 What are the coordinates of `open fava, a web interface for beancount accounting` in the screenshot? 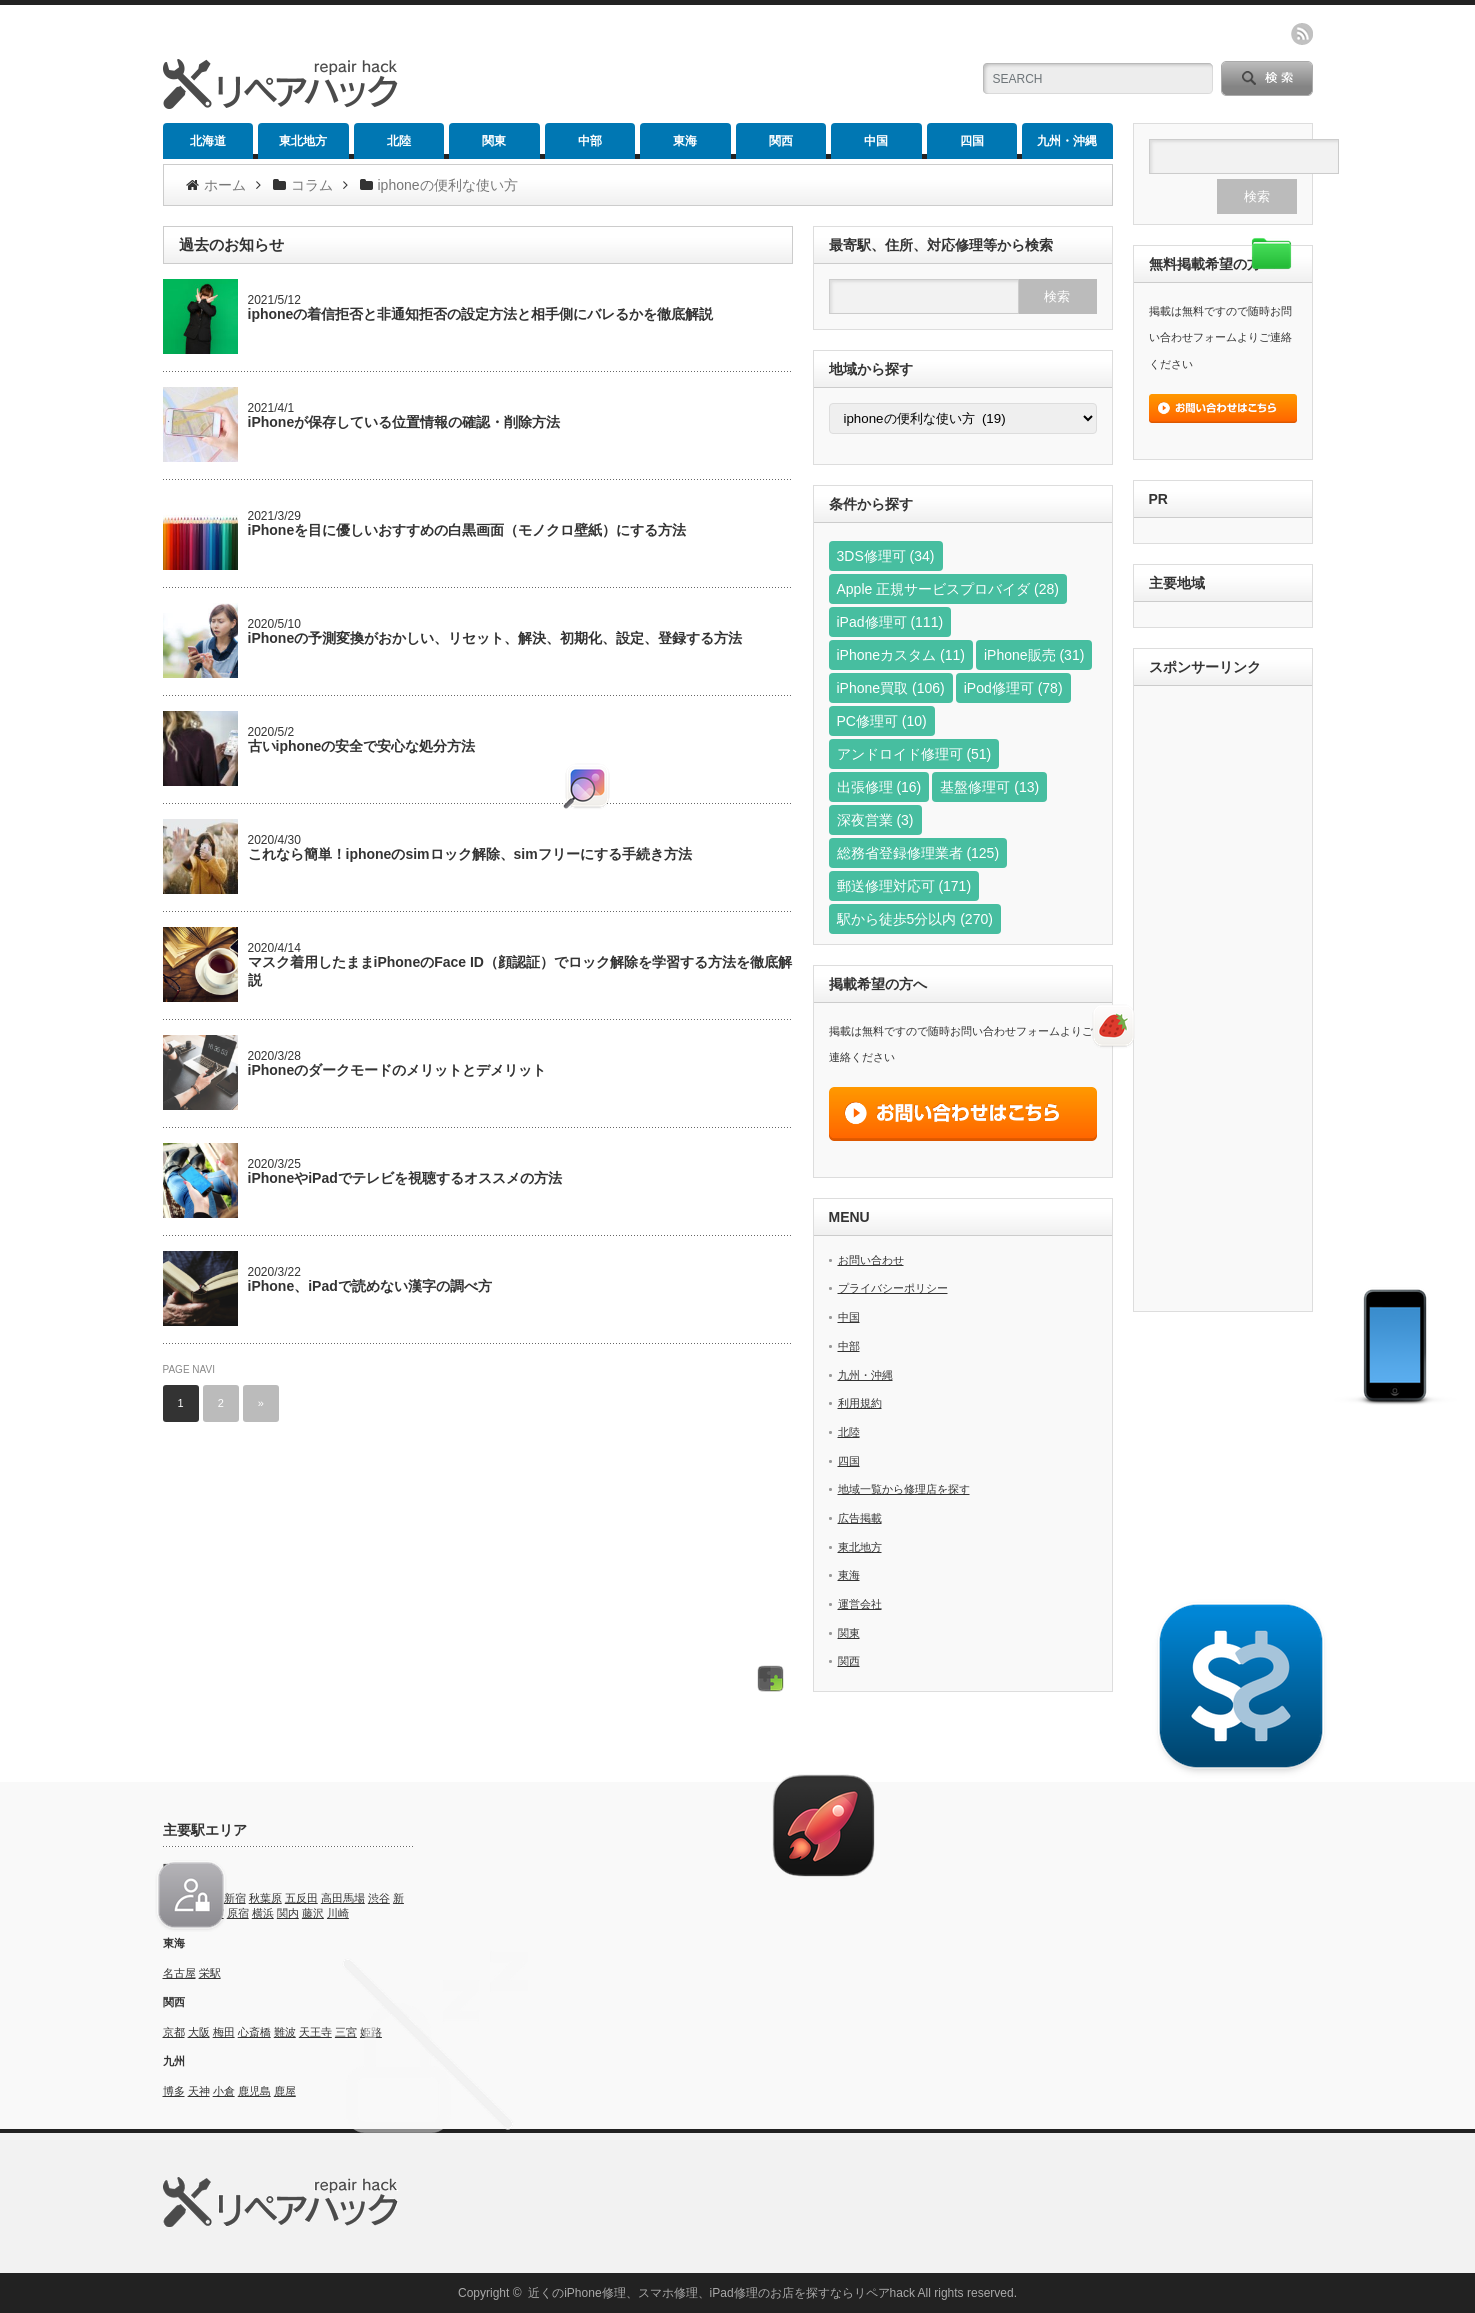 It's located at (1241, 1686).